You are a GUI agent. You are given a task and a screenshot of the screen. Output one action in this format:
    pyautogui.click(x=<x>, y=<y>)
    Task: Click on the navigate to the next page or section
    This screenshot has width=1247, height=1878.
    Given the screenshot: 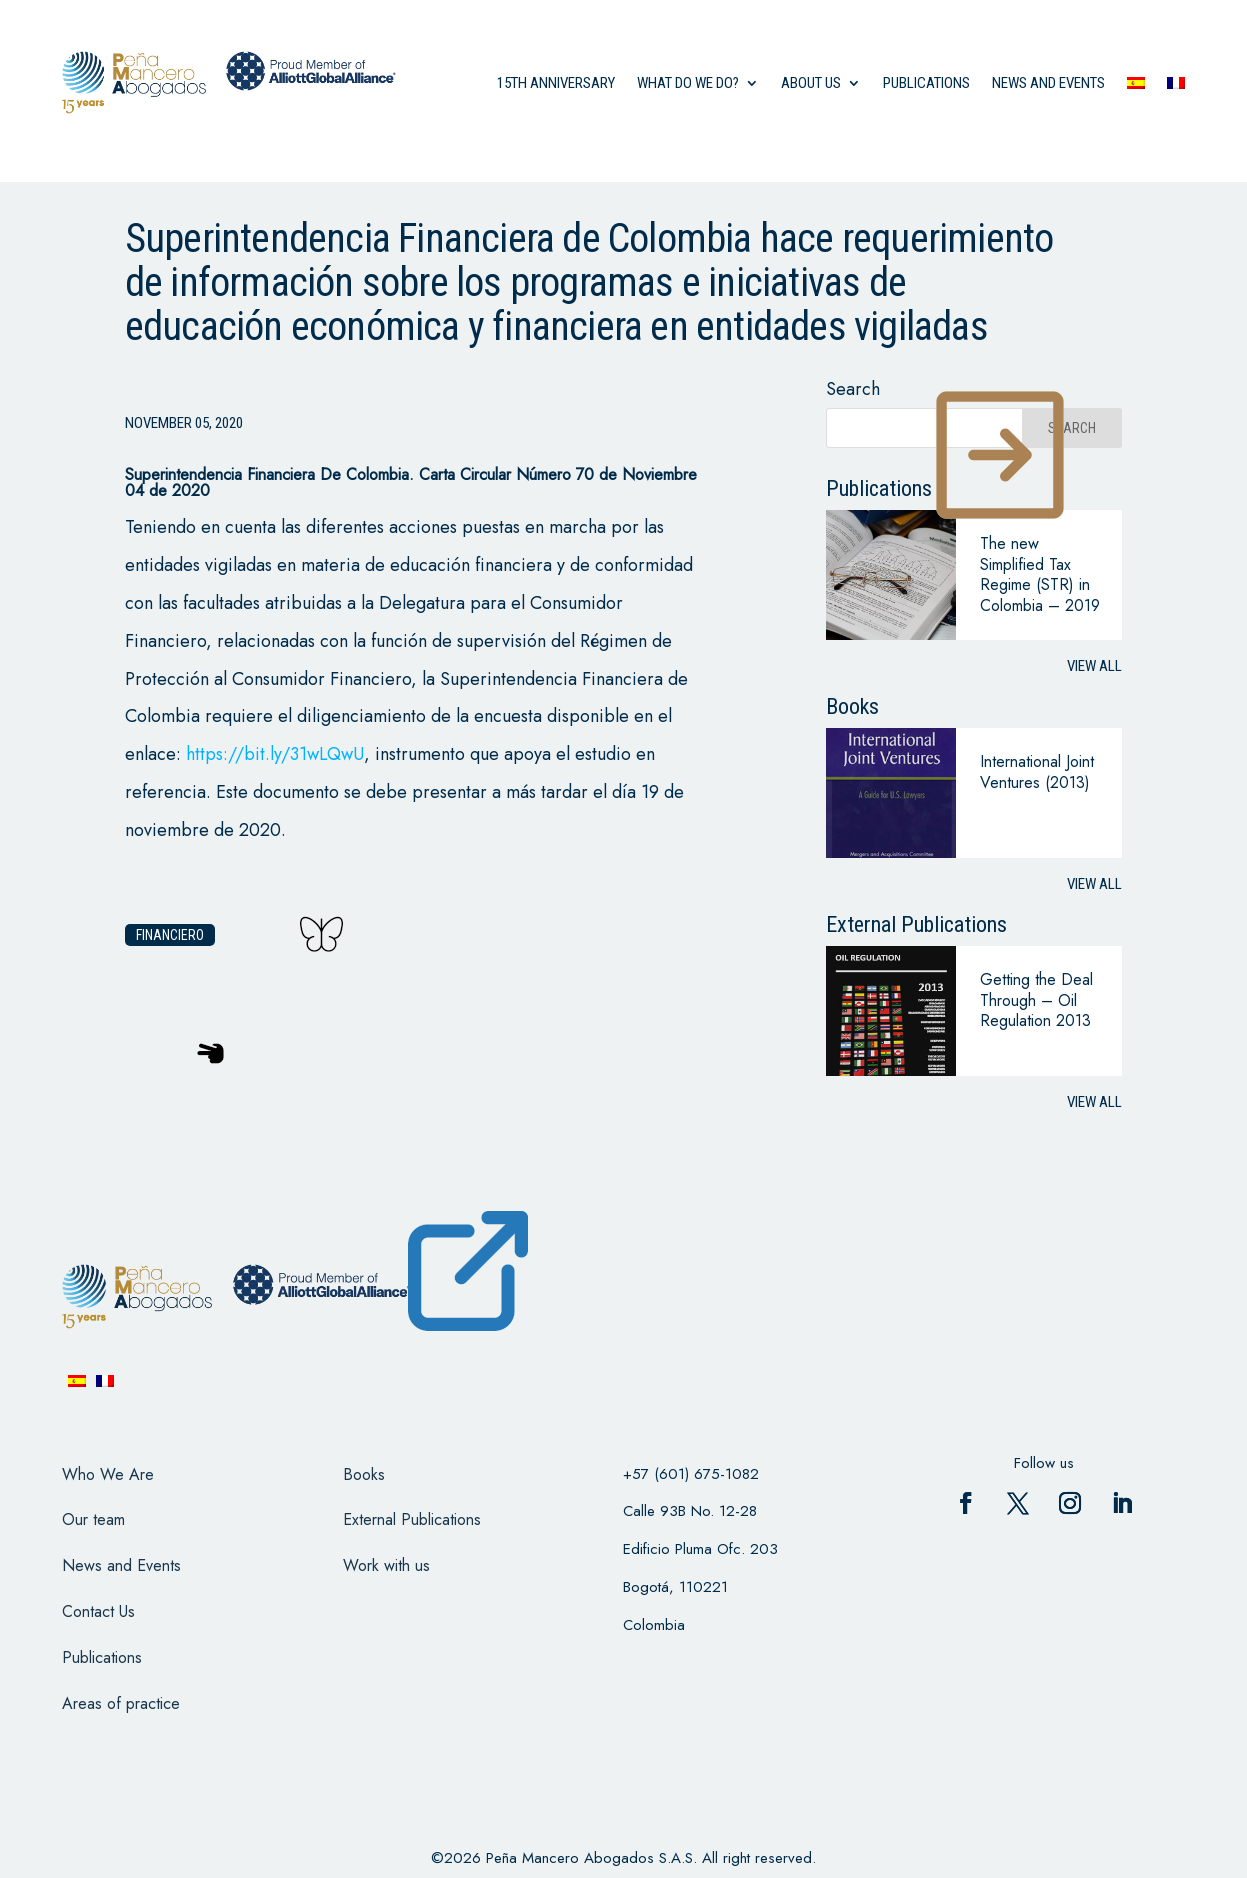 What is the action you would take?
    pyautogui.click(x=1000, y=455)
    